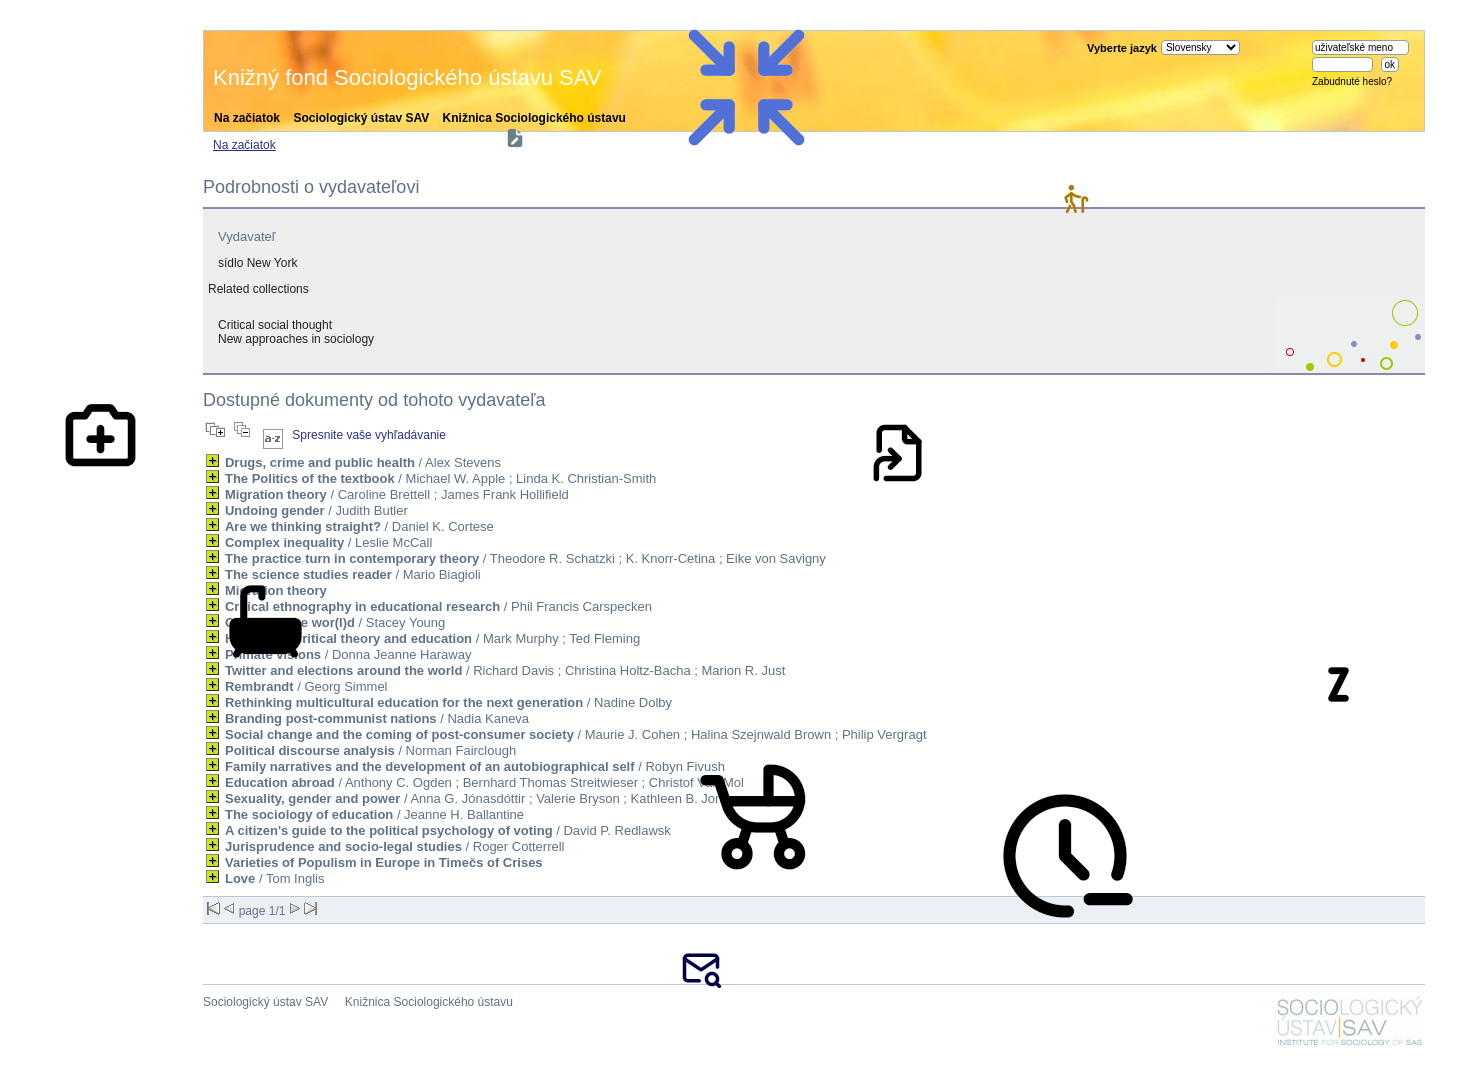 This screenshot has height=1065, width=1475. What do you see at coordinates (746, 87) in the screenshot?
I see `minimize or collapse a window` at bounding box center [746, 87].